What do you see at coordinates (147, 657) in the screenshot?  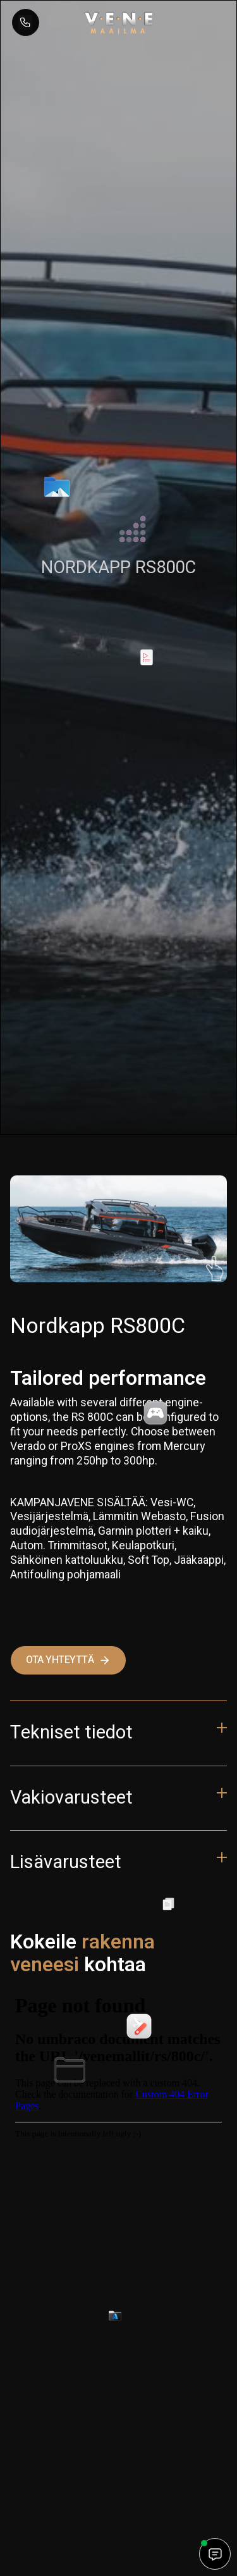 I see `an mp3 playlist file` at bounding box center [147, 657].